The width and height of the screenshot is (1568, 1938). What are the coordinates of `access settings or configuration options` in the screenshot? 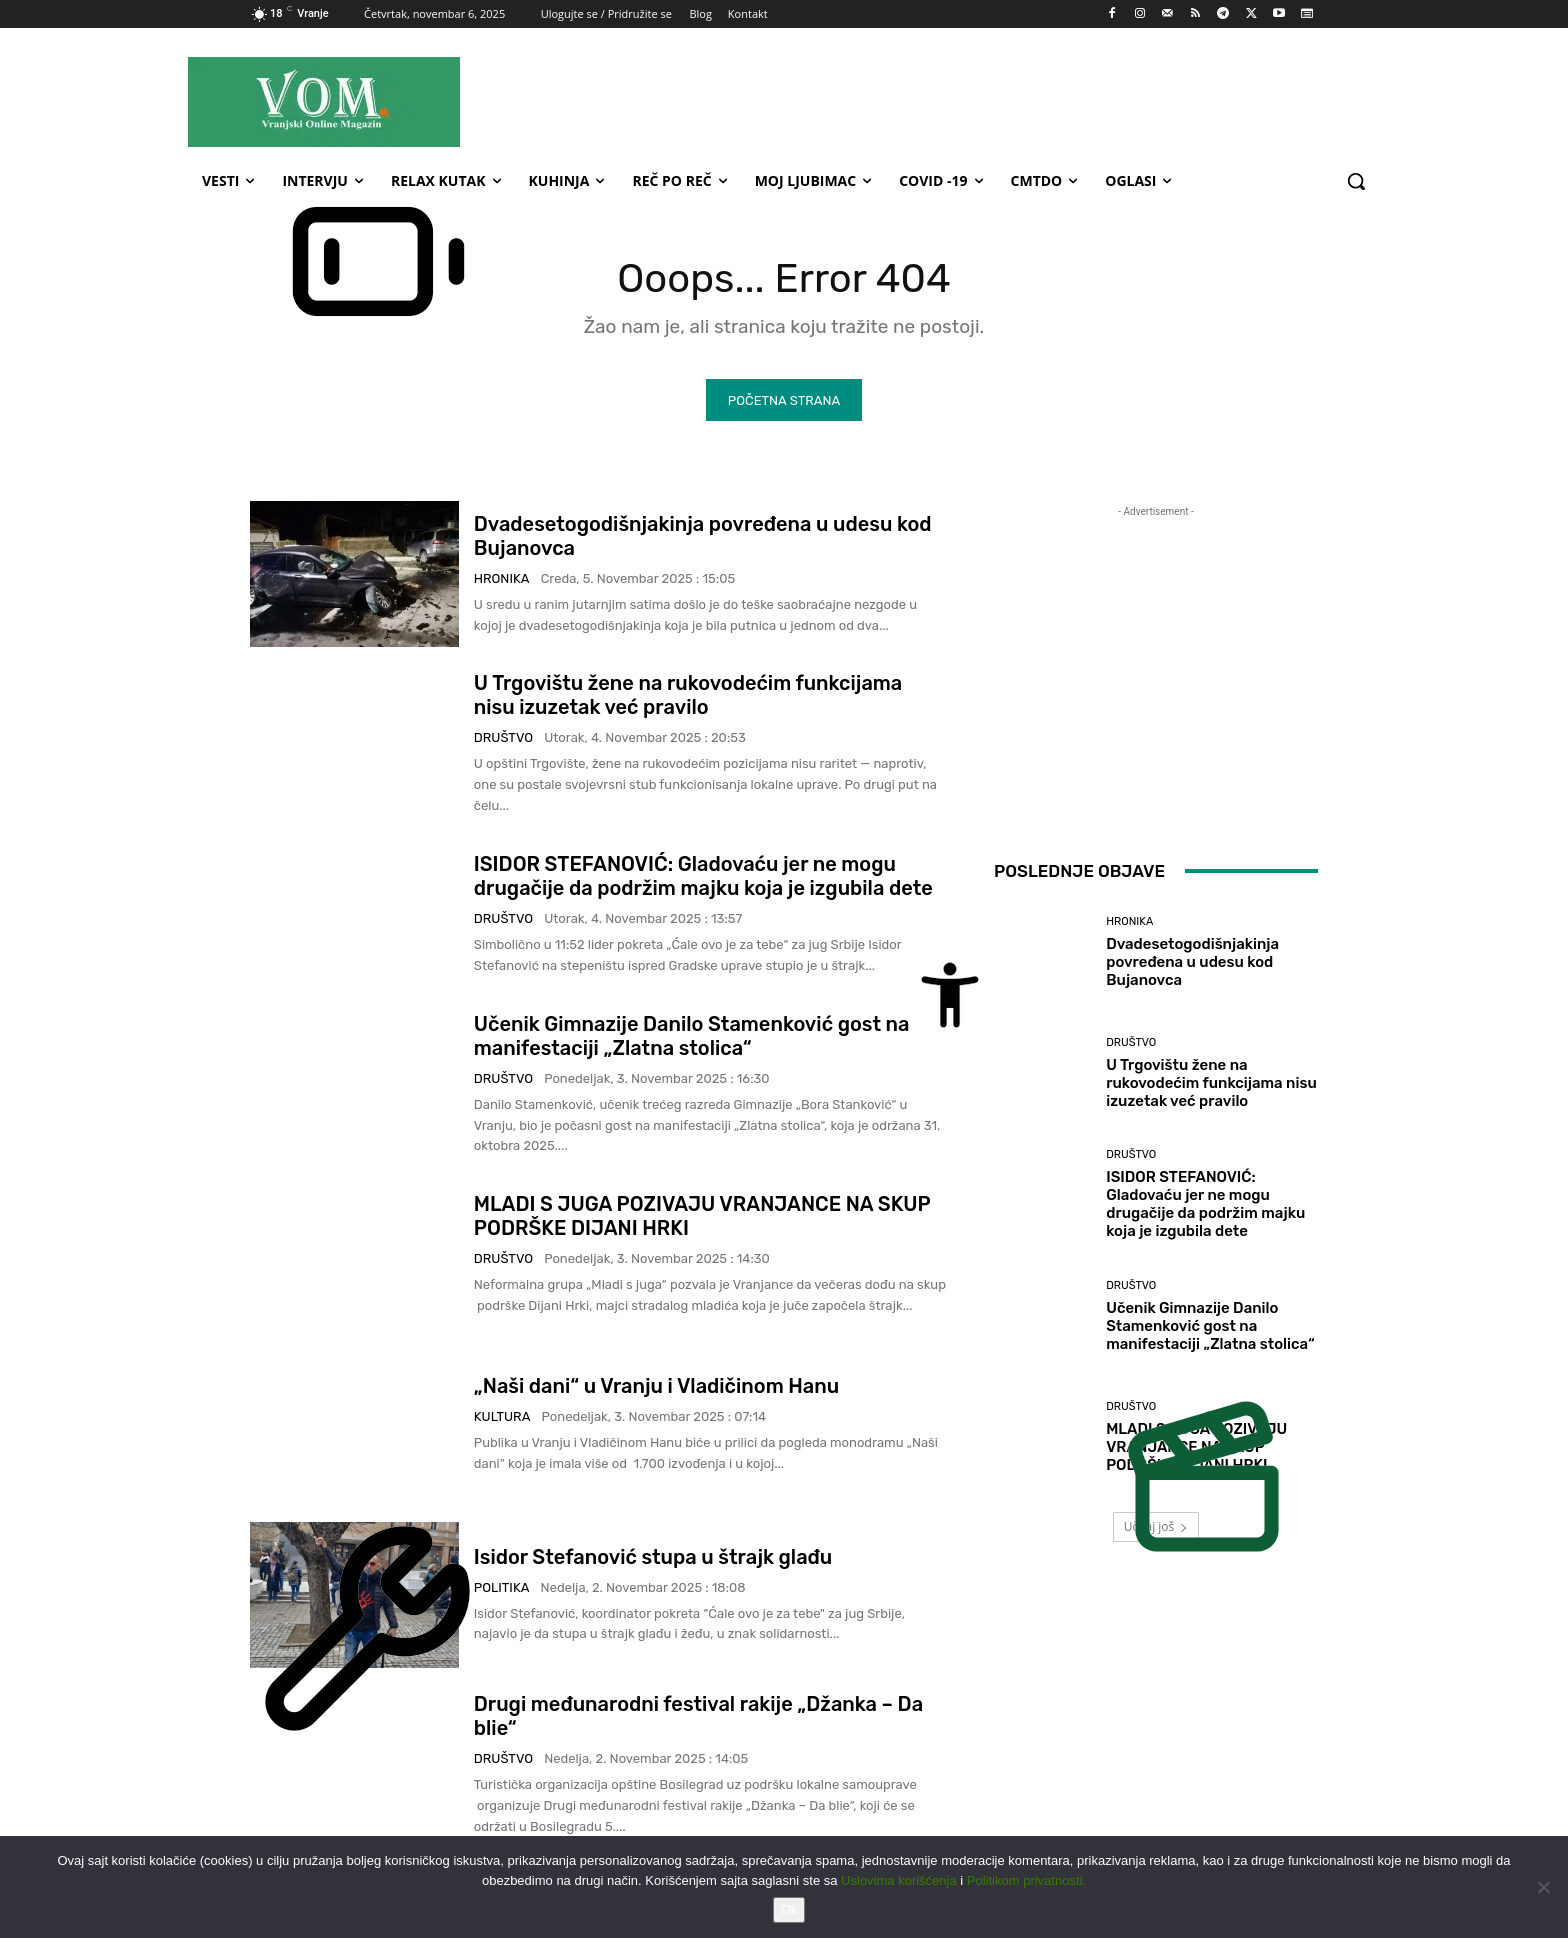 It's located at (367, 1628).